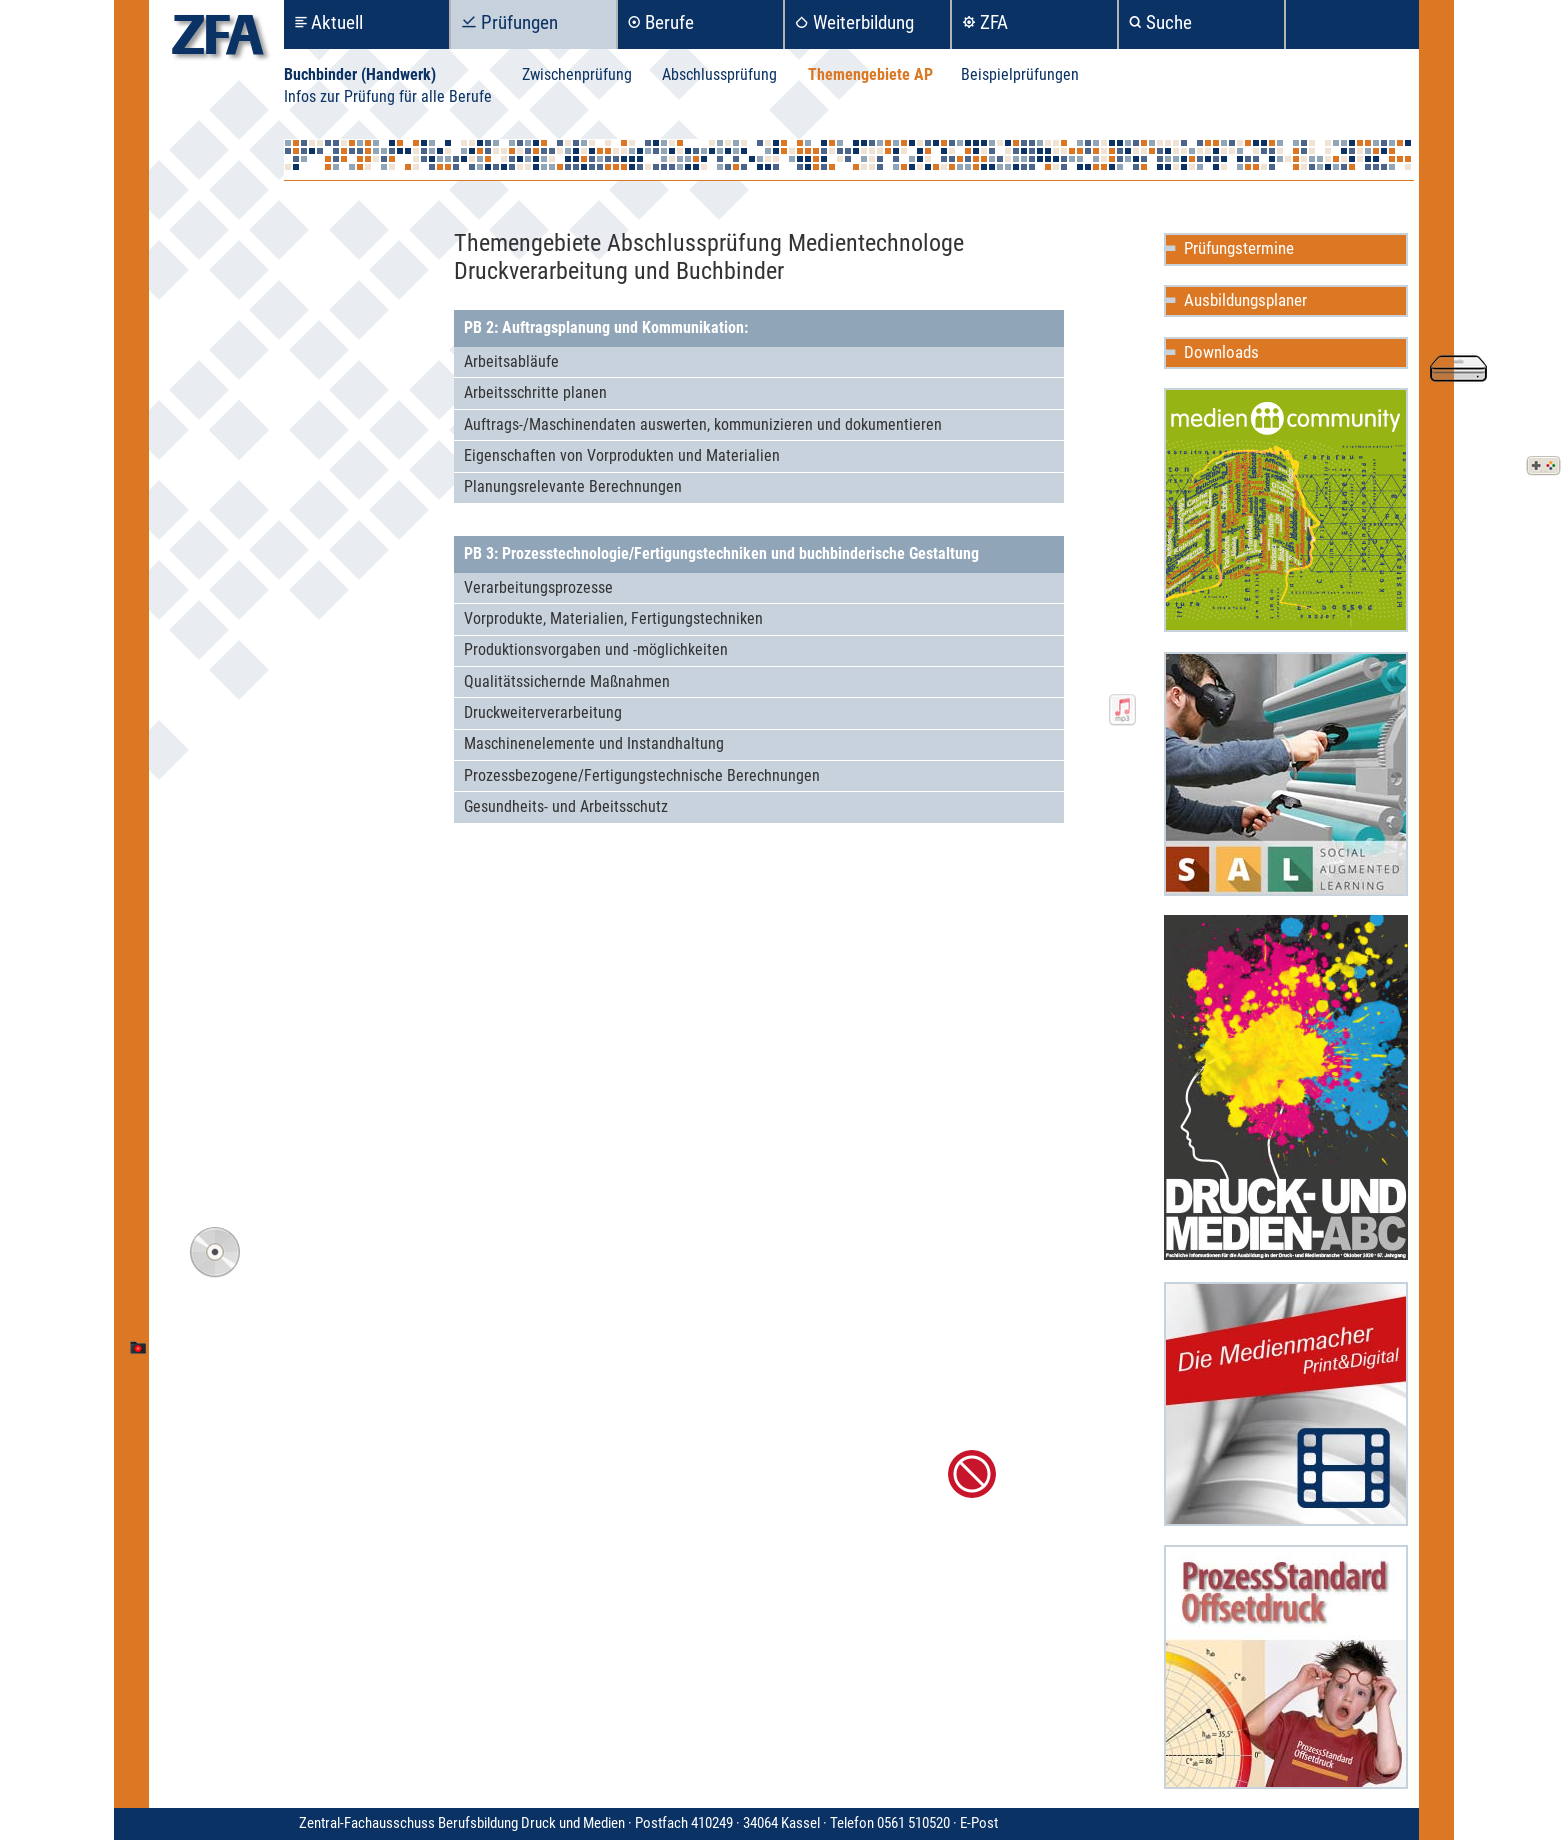  I want to click on an mp3 audio file, so click(1122, 709).